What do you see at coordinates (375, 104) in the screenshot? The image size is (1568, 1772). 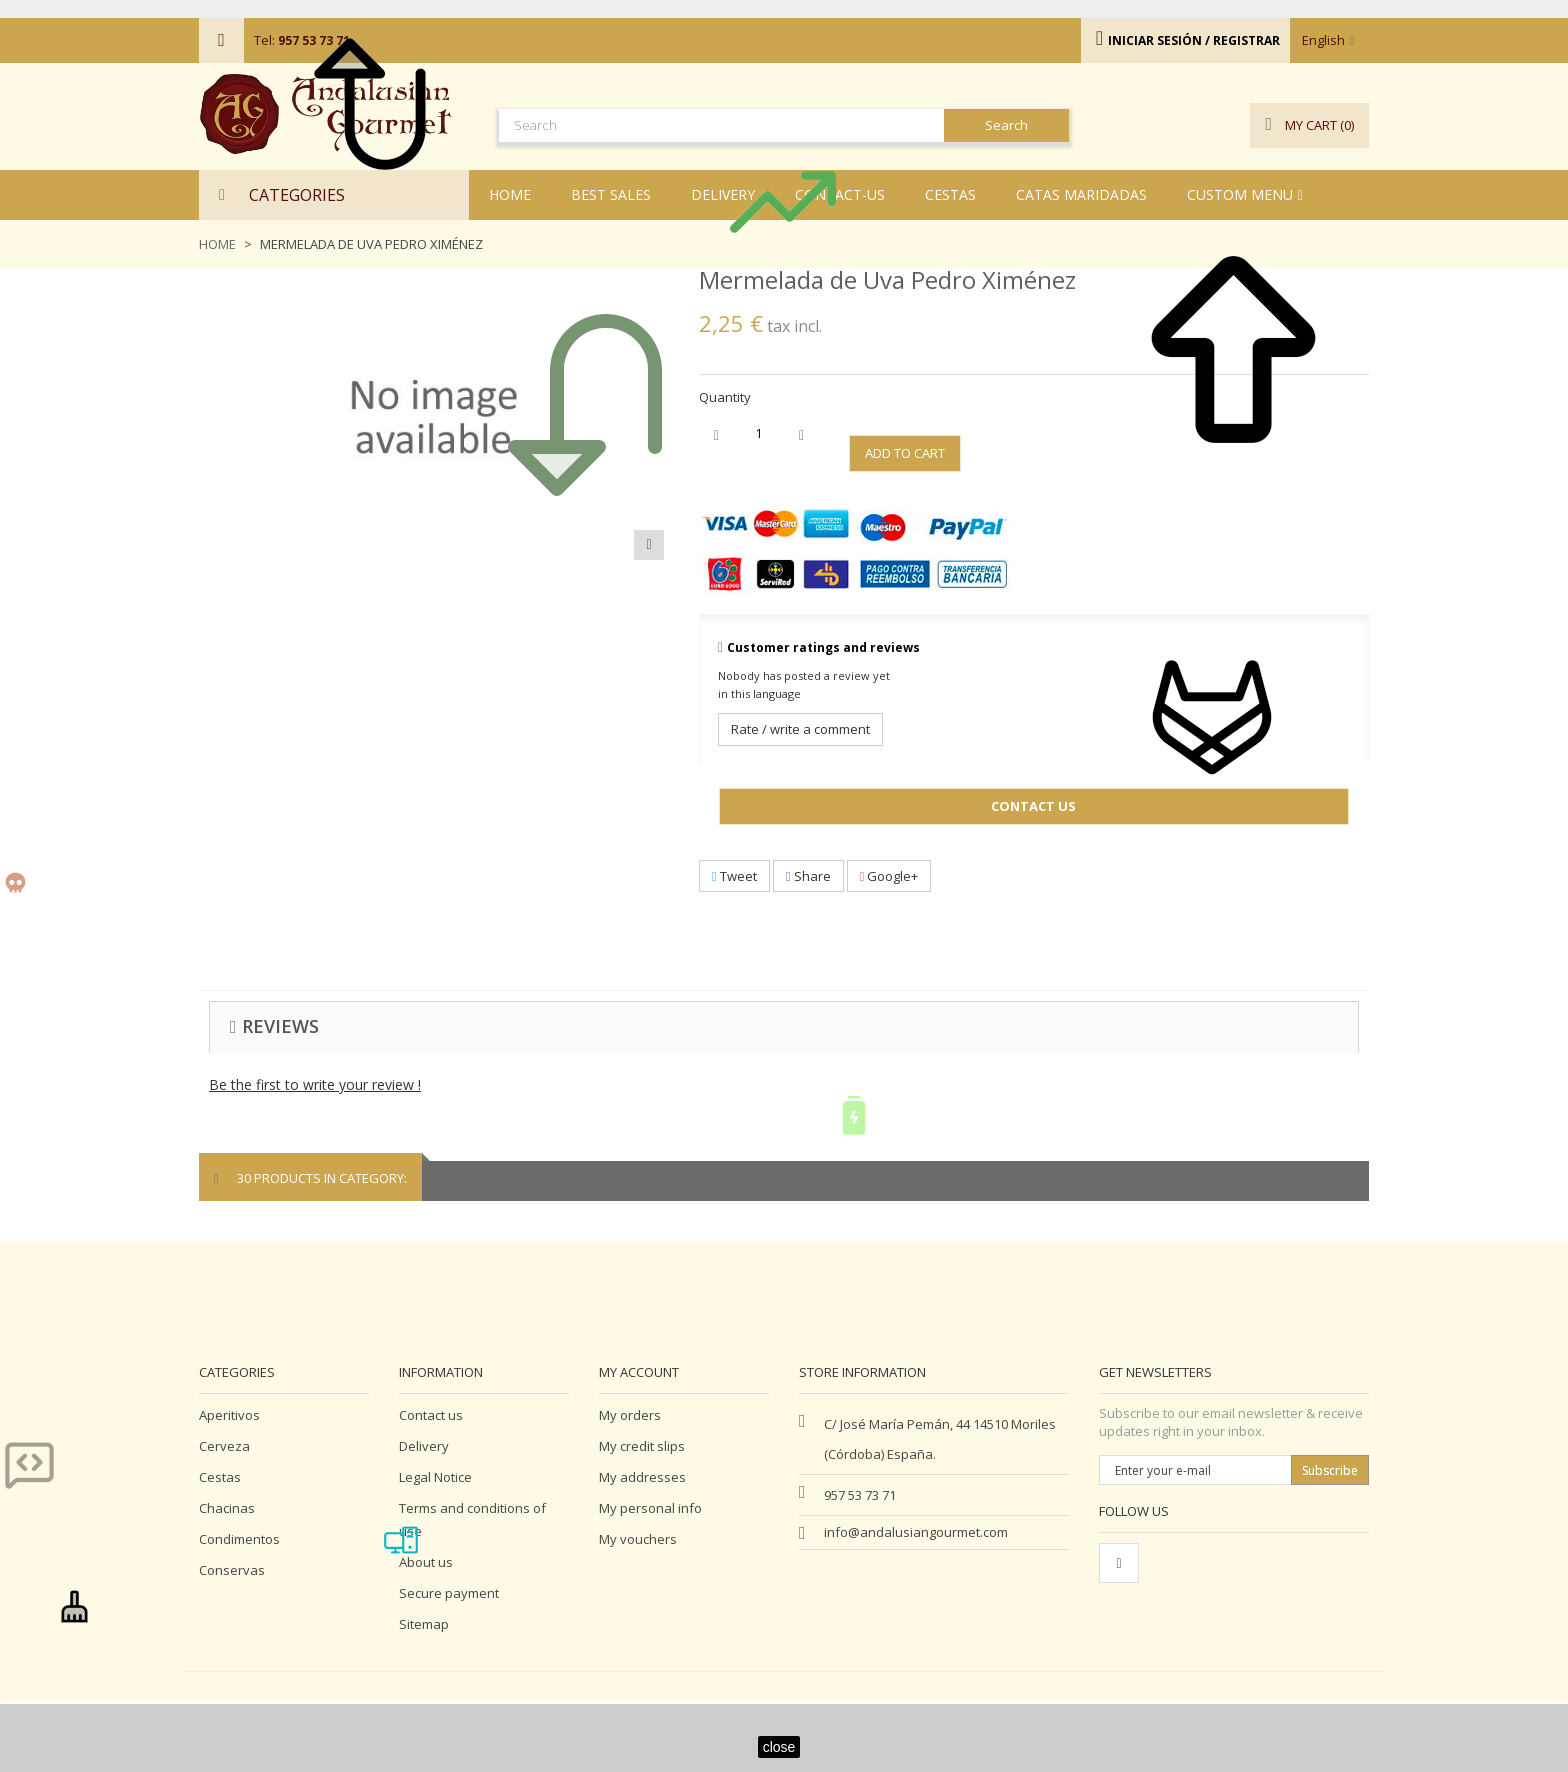 I see `undo or go back to previous state` at bounding box center [375, 104].